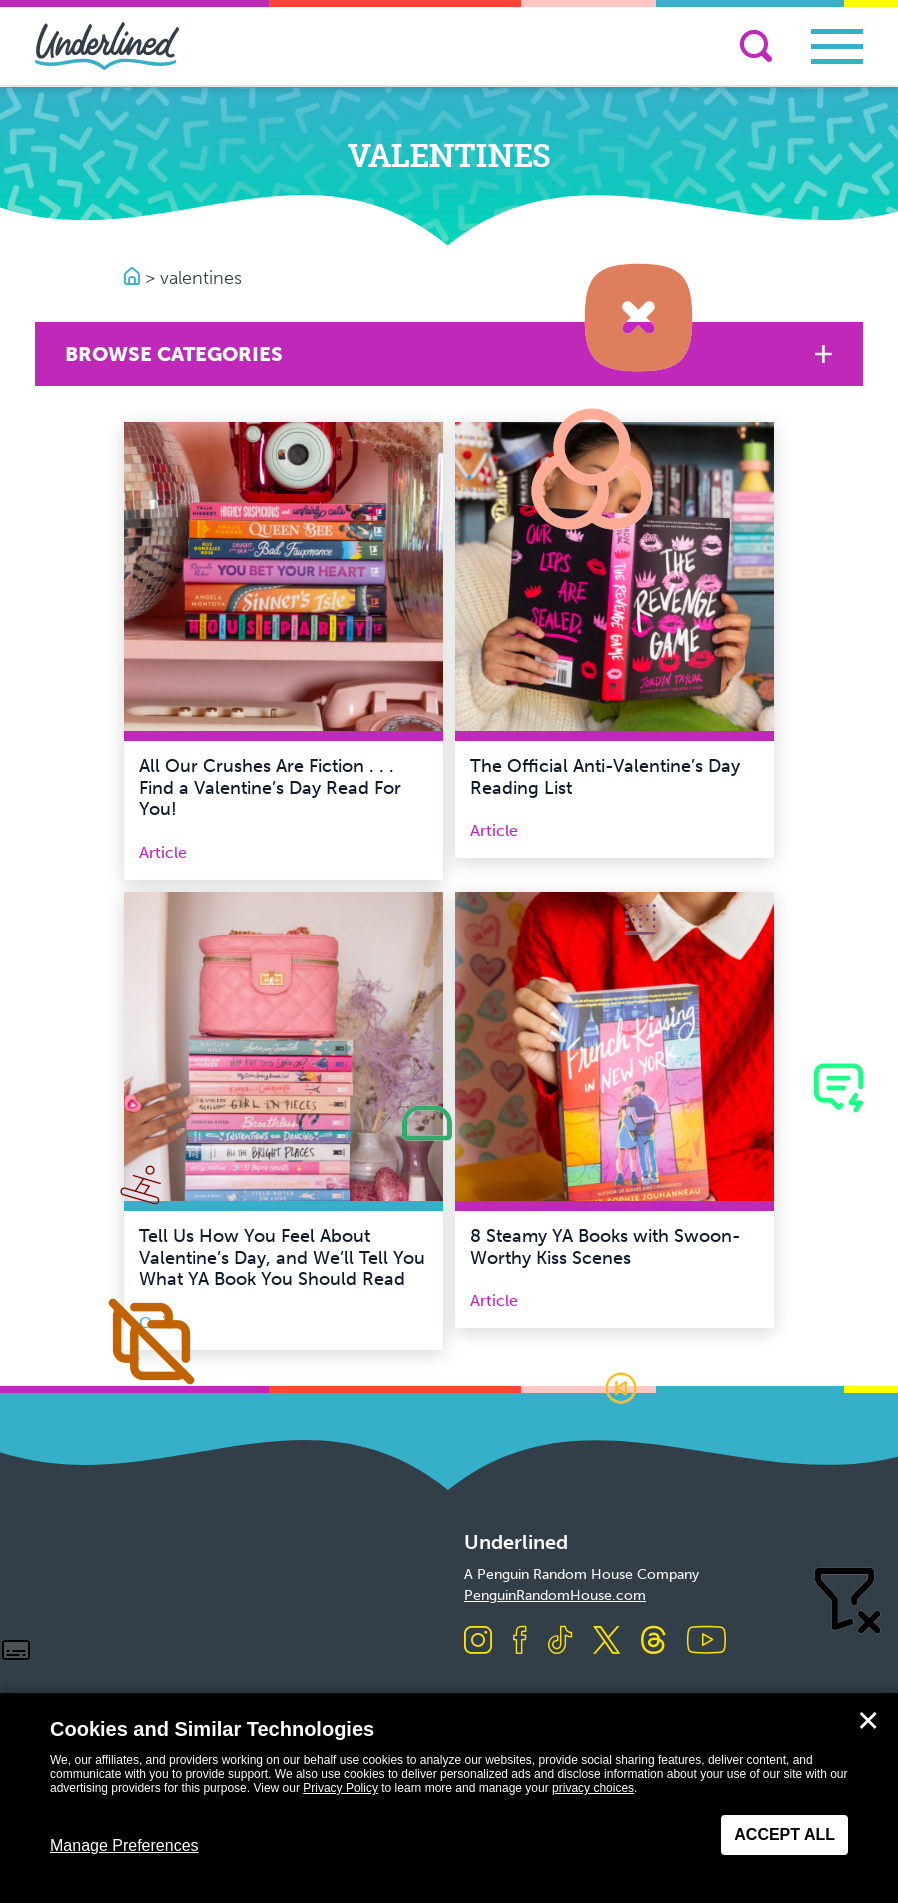 The image size is (898, 1903). I want to click on close or dismiss a modal window, so click(638, 317).